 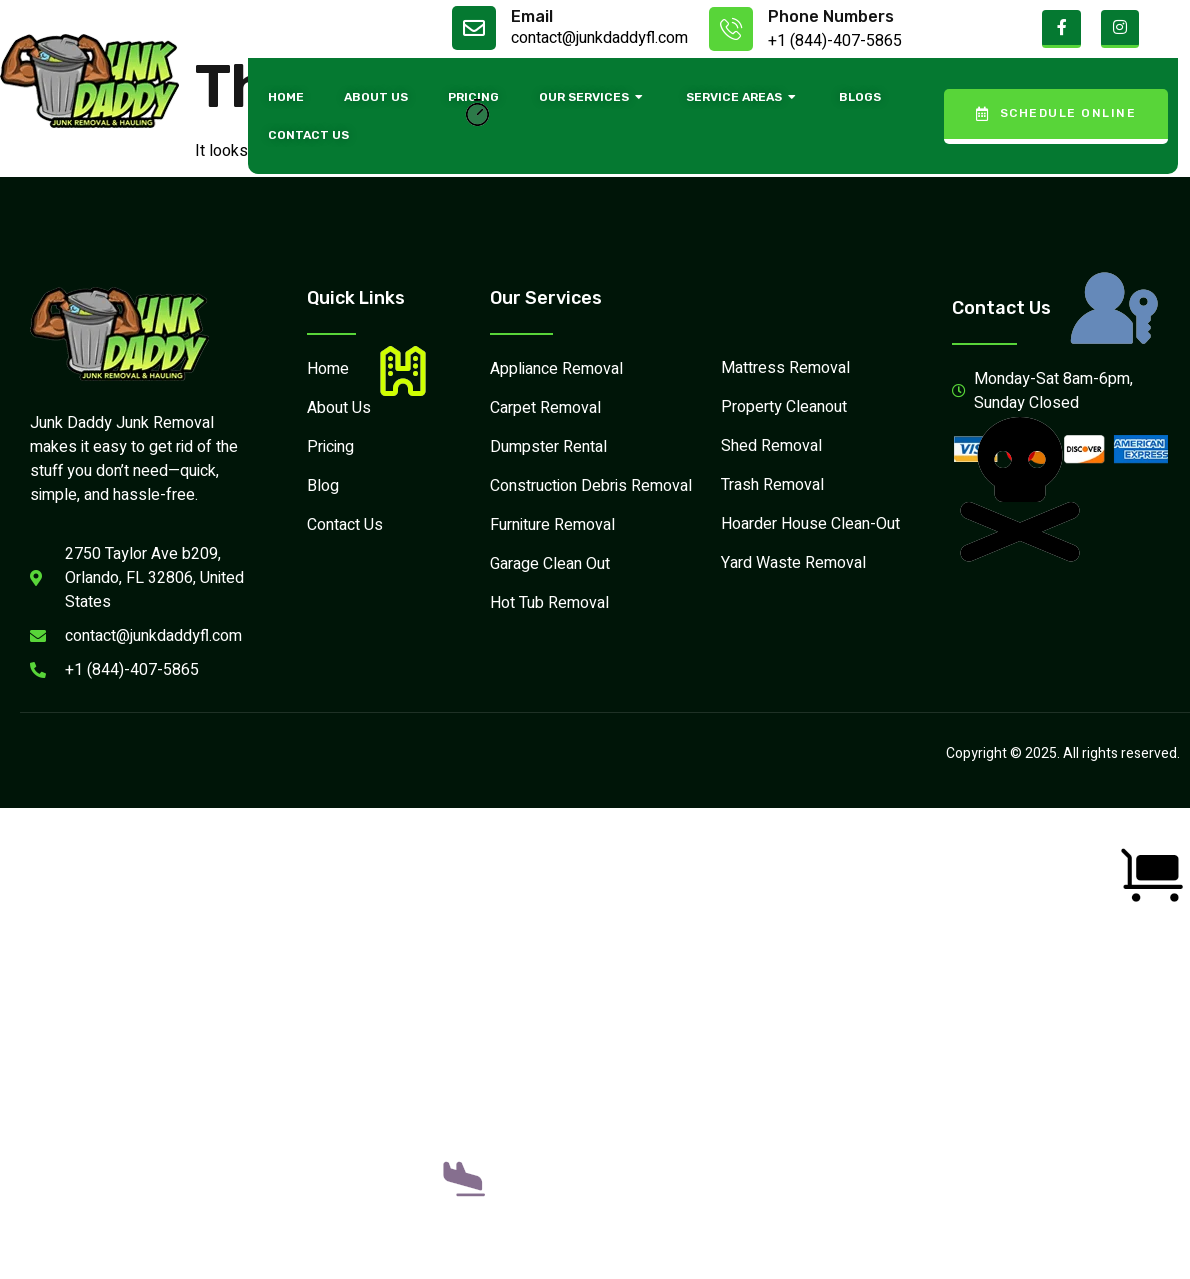 What do you see at coordinates (477, 113) in the screenshot?
I see `set a countdown timer` at bounding box center [477, 113].